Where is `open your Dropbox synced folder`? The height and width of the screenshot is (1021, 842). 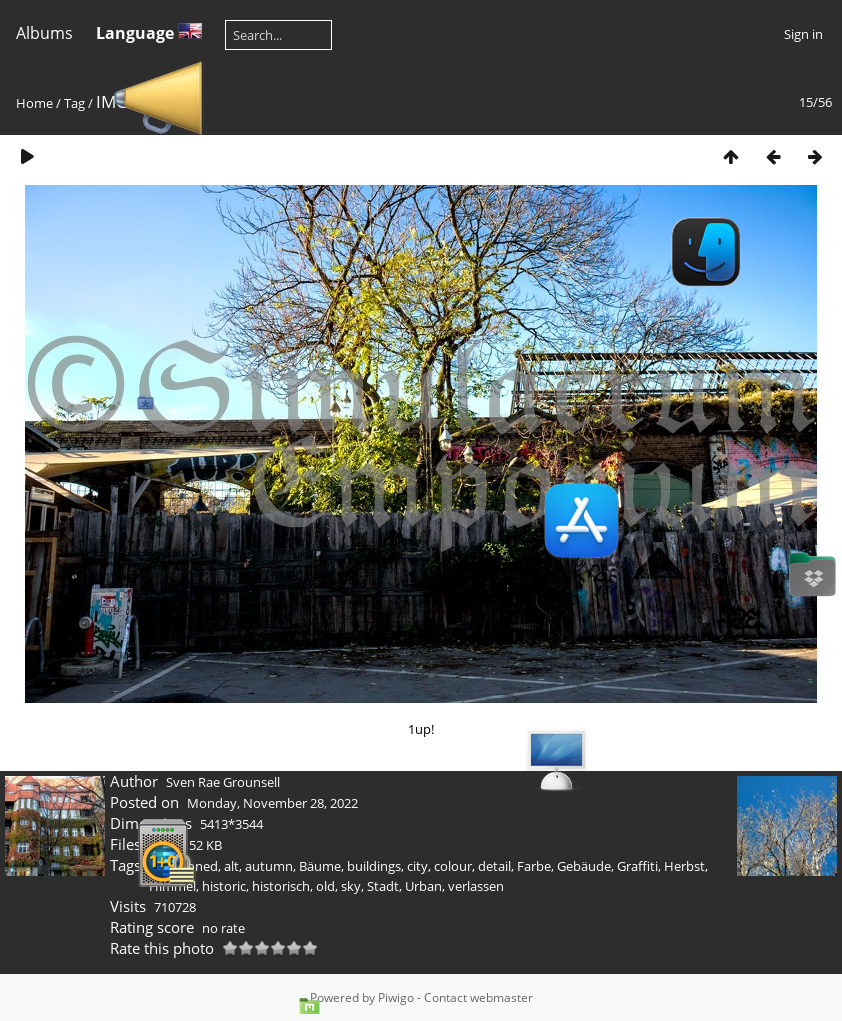
open your Dropbox synced folder is located at coordinates (812, 574).